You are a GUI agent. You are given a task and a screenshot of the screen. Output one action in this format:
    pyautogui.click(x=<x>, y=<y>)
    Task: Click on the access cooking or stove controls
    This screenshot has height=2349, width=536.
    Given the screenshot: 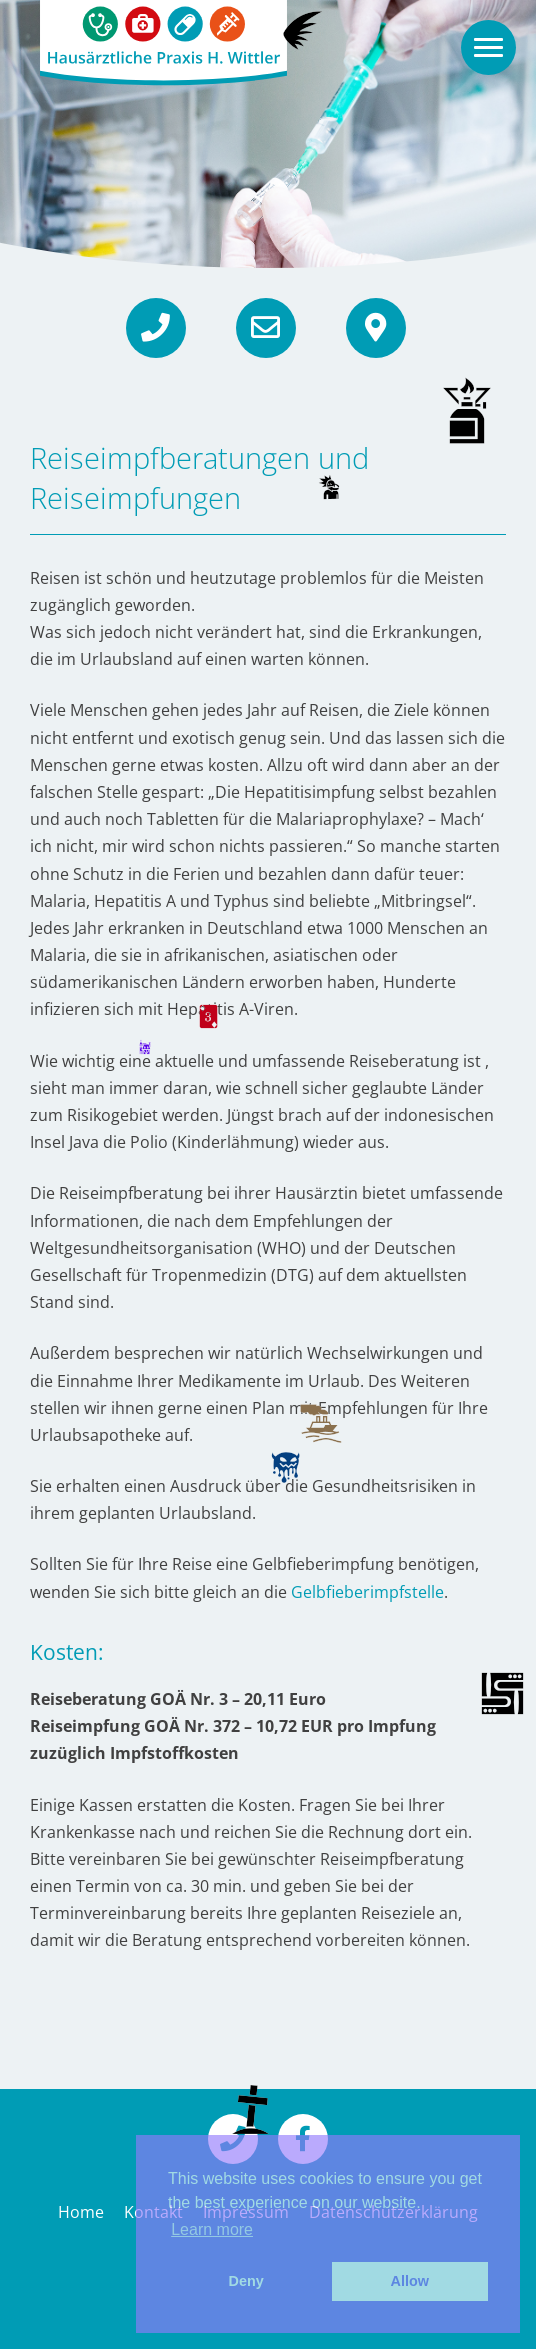 What is the action you would take?
    pyautogui.click(x=467, y=410)
    